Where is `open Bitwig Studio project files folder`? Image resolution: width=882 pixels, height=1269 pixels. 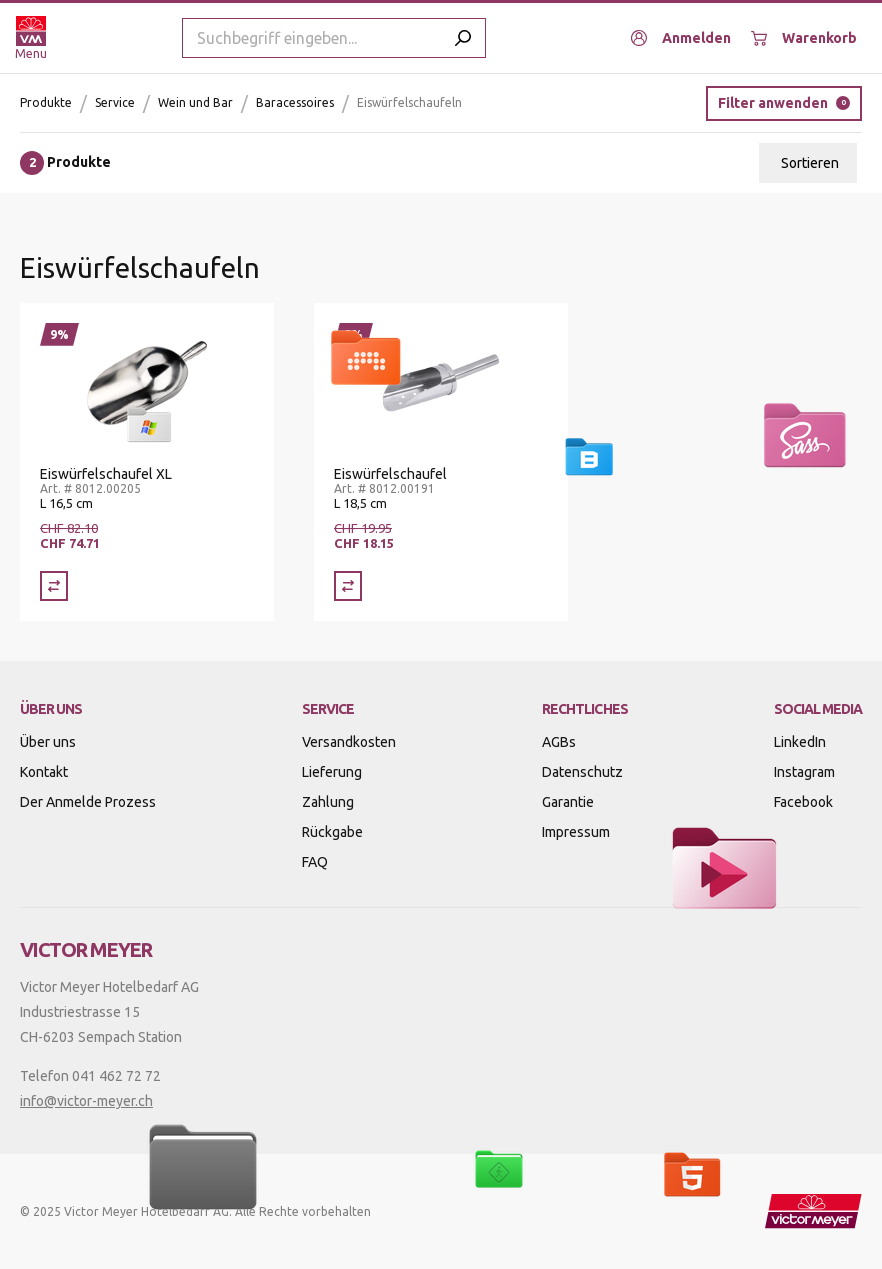
open Bitwig Studio project files folder is located at coordinates (365, 359).